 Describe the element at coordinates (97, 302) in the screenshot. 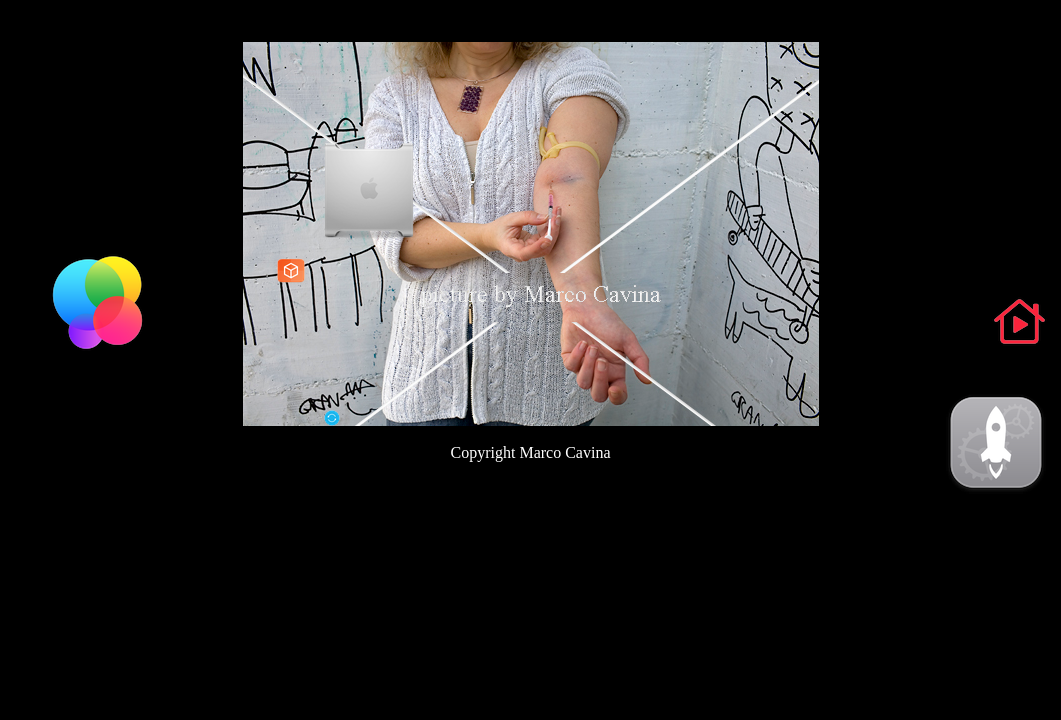

I see `access game center account settings` at that location.